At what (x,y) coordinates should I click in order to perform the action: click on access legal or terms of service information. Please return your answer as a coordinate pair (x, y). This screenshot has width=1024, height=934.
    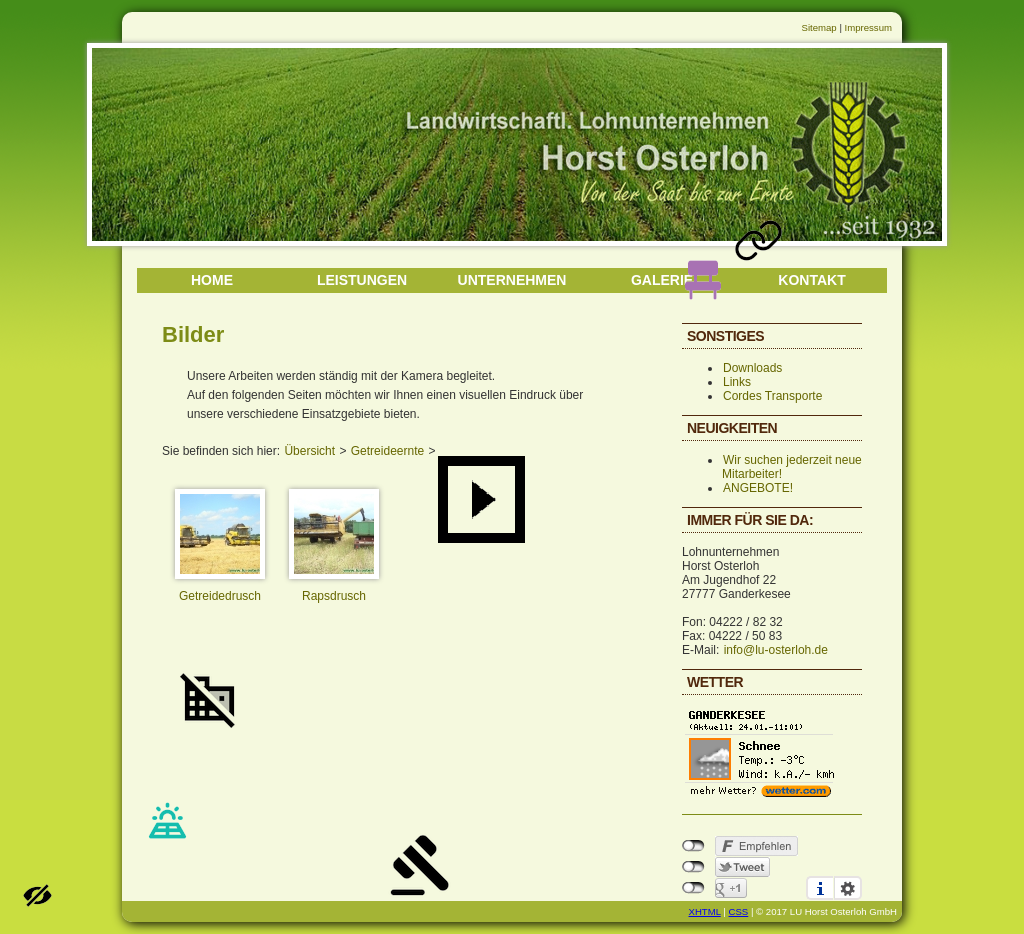
    Looking at the image, I should click on (422, 864).